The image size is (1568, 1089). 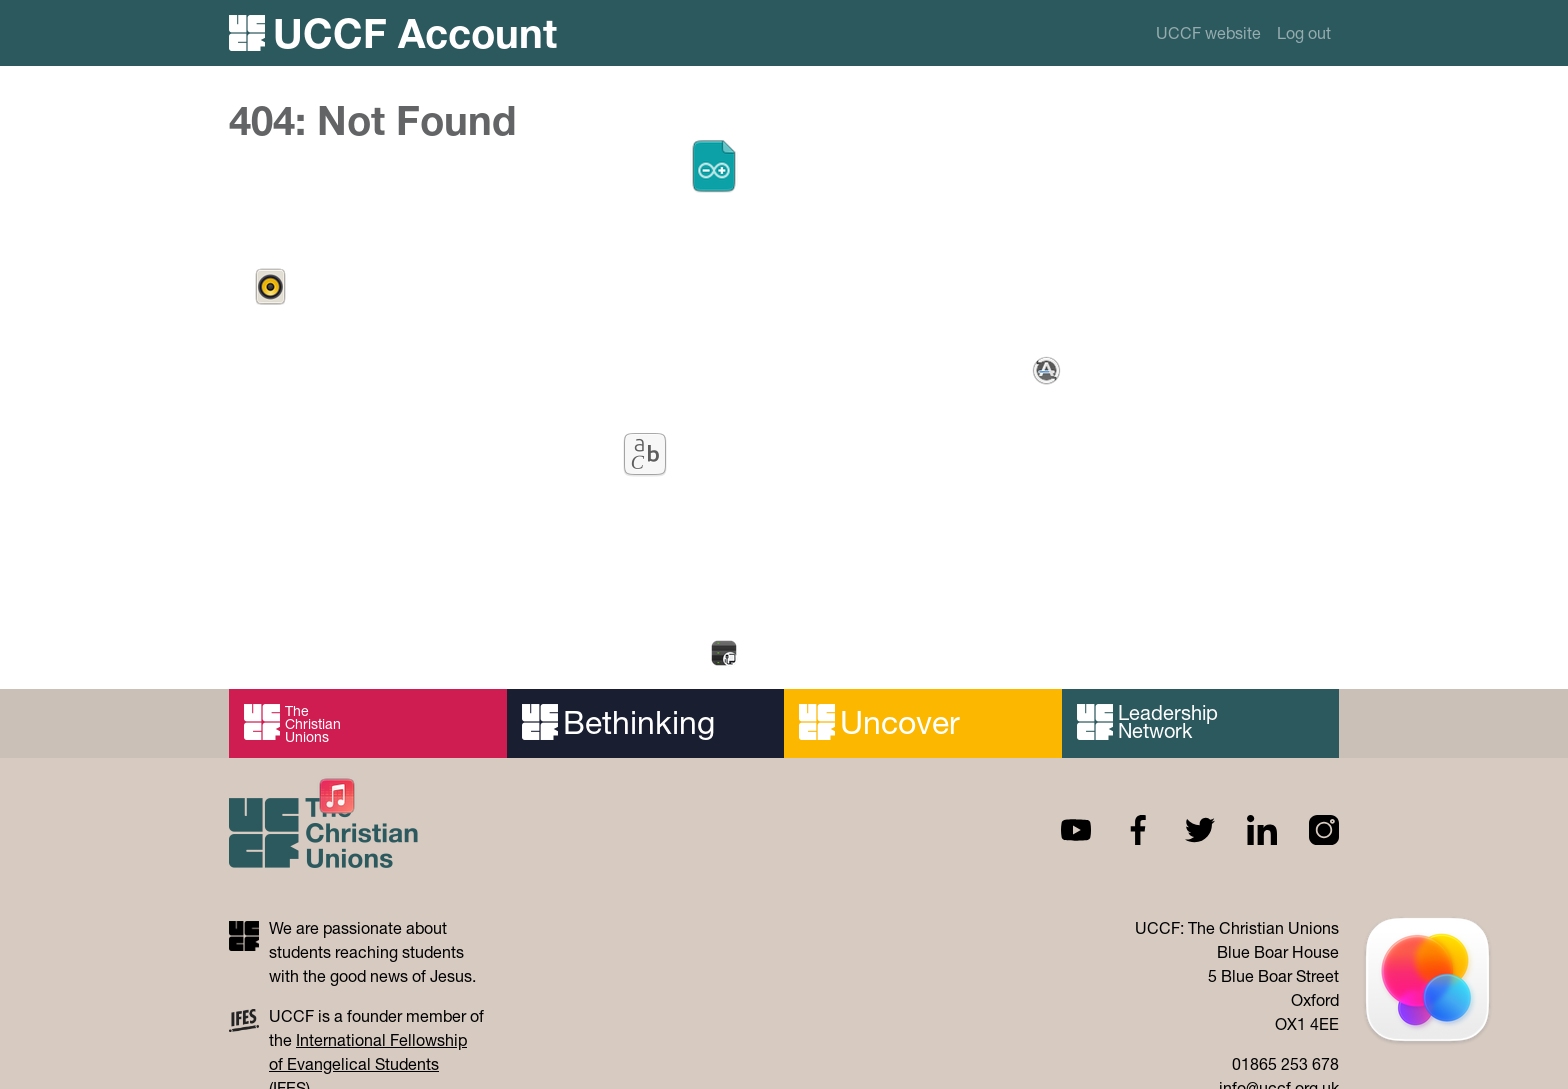 What do you see at coordinates (1046, 370) in the screenshot?
I see `check for available system updates` at bounding box center [1046, 370].